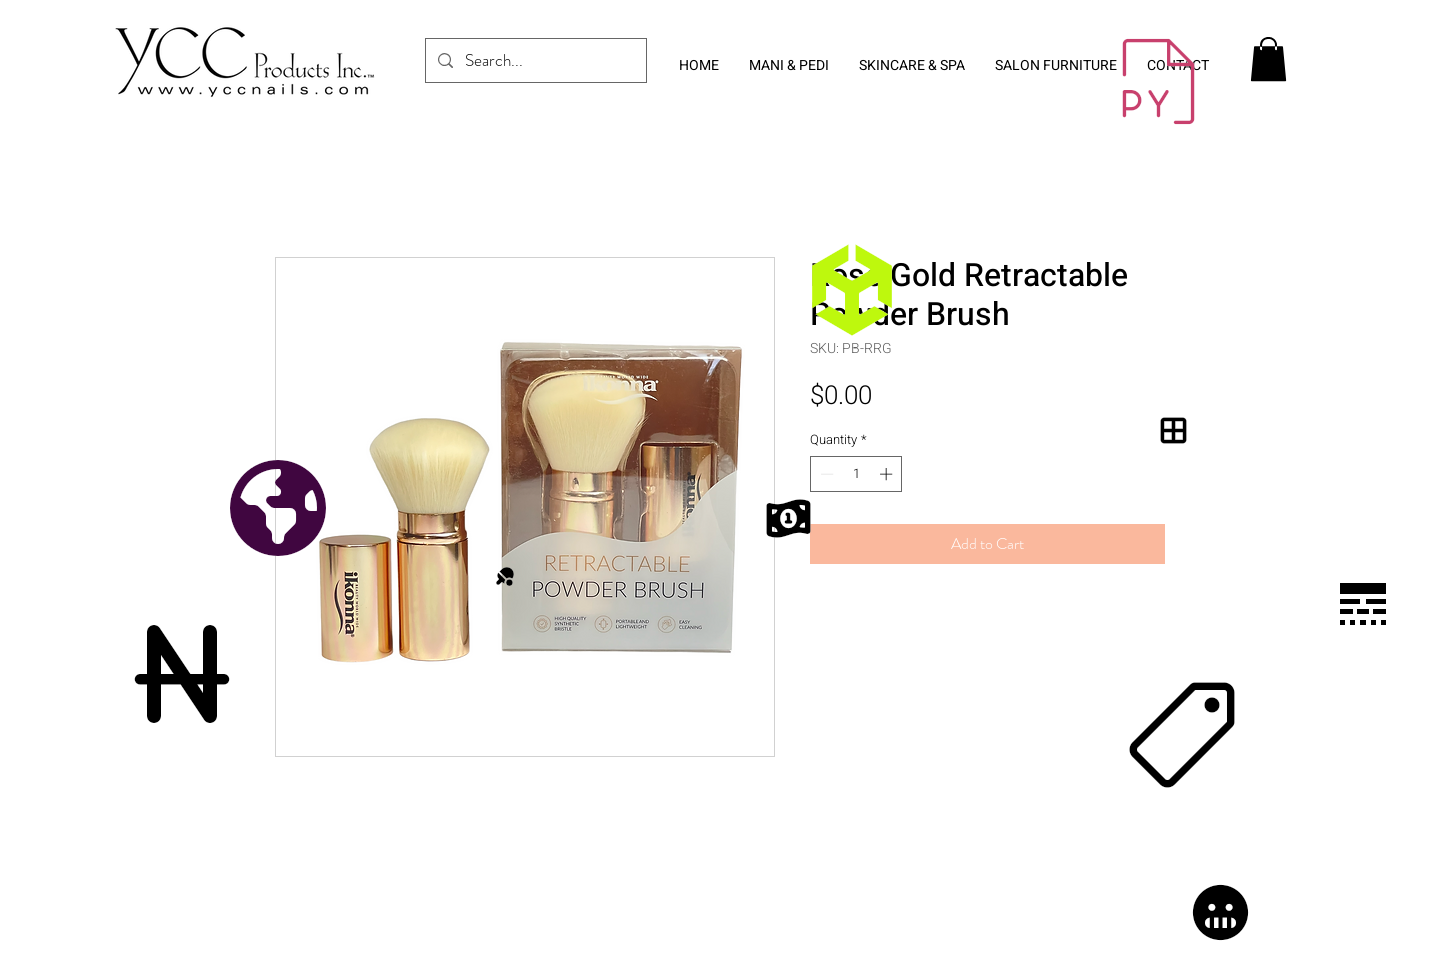 This screenshot has height=955, width=1440. Describe the element at coordinates (1363, 604) in the screenshot. I see `change text line spacing or density` at that location.